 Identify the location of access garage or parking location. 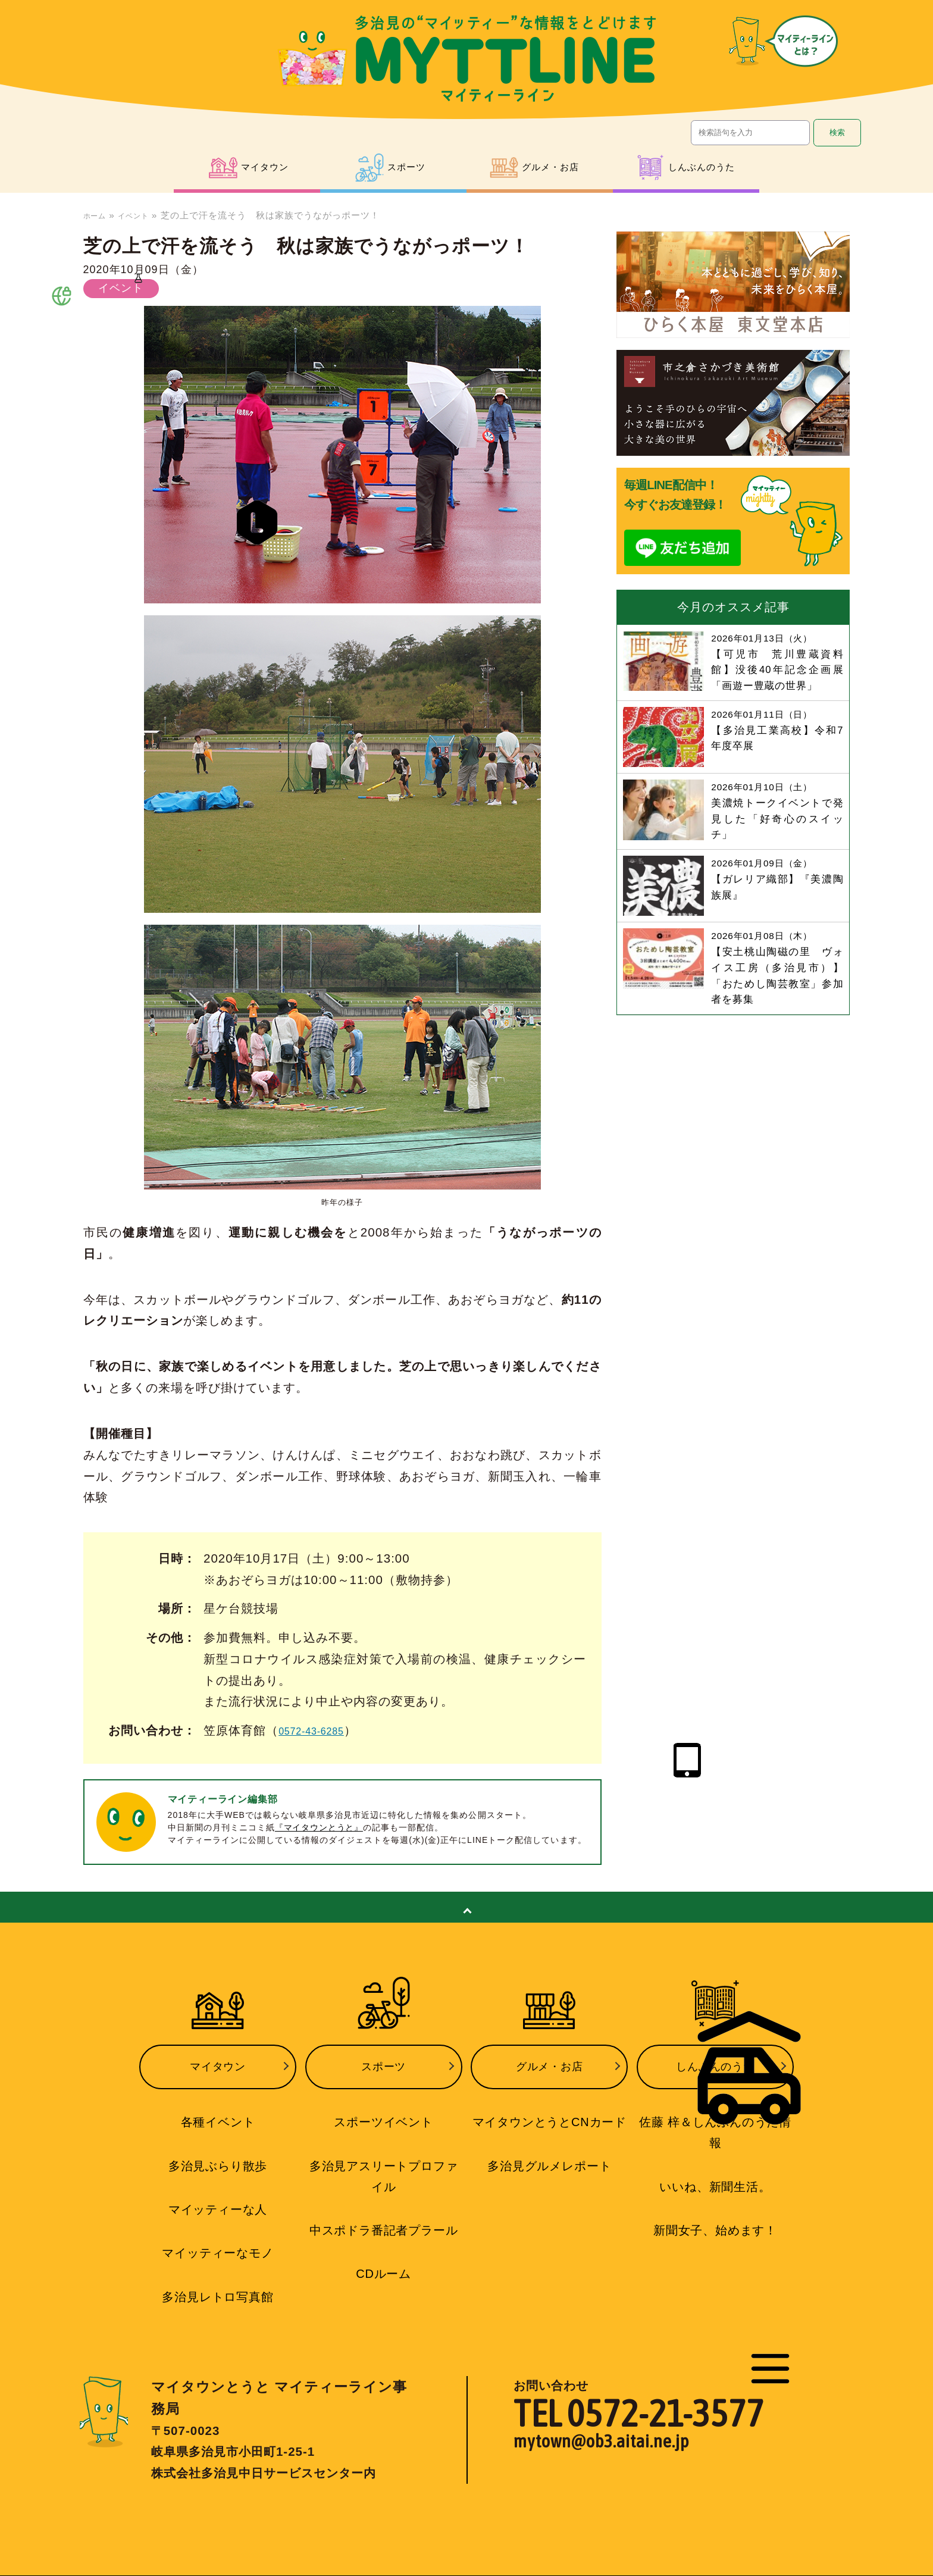
(749, 2068).